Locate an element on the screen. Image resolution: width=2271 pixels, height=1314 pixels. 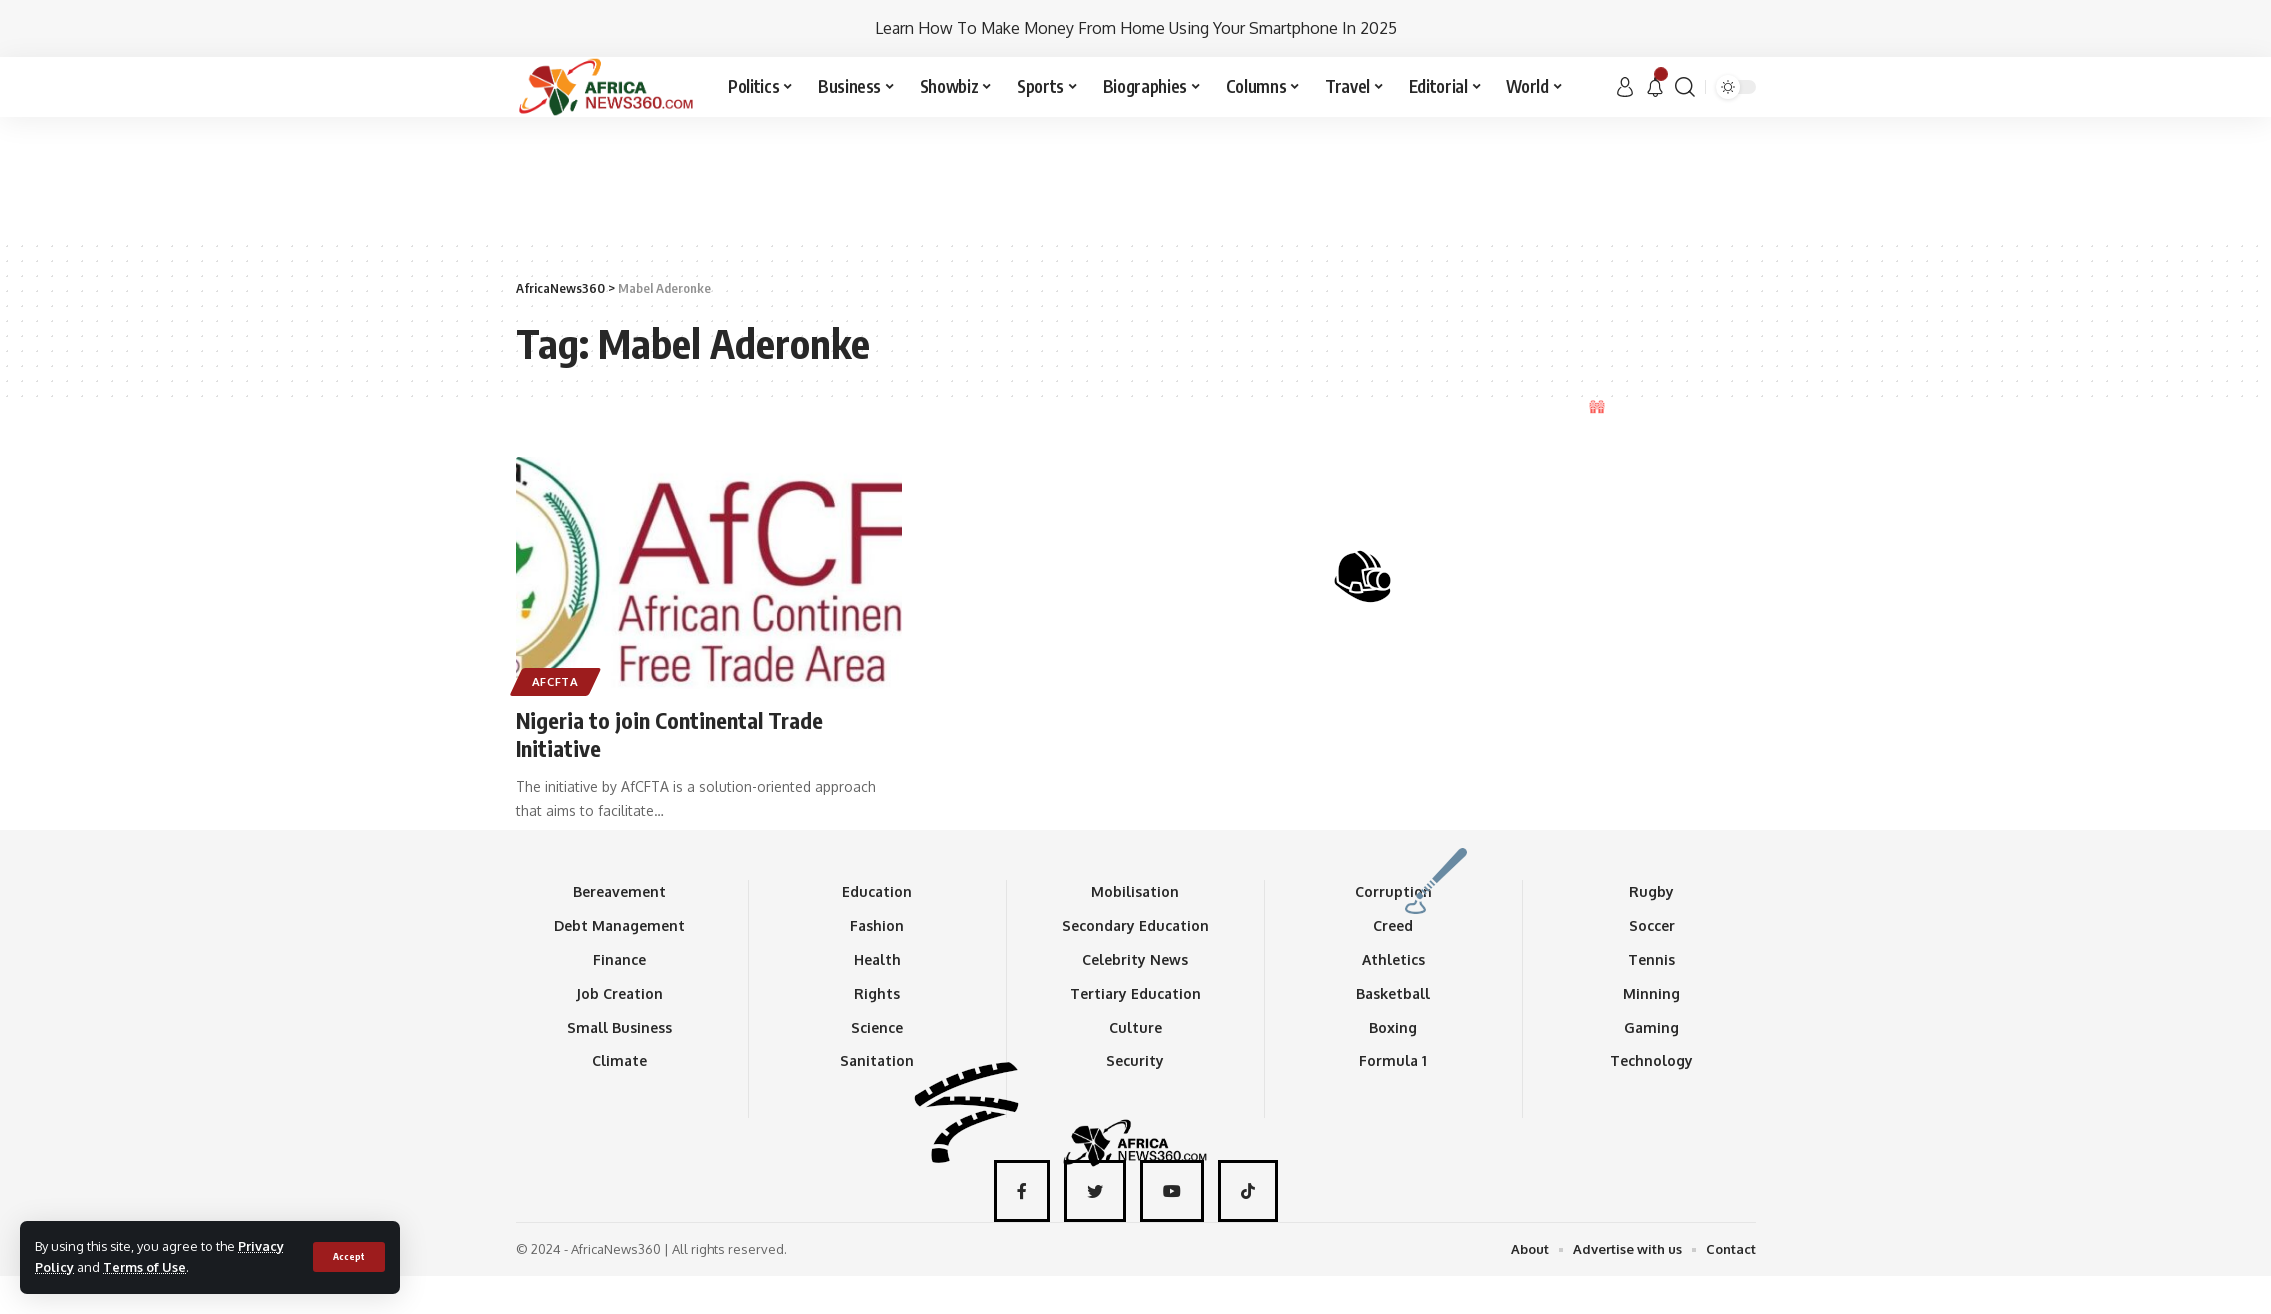
access measurement or dimension tools is located at coordinates (966, 1112).